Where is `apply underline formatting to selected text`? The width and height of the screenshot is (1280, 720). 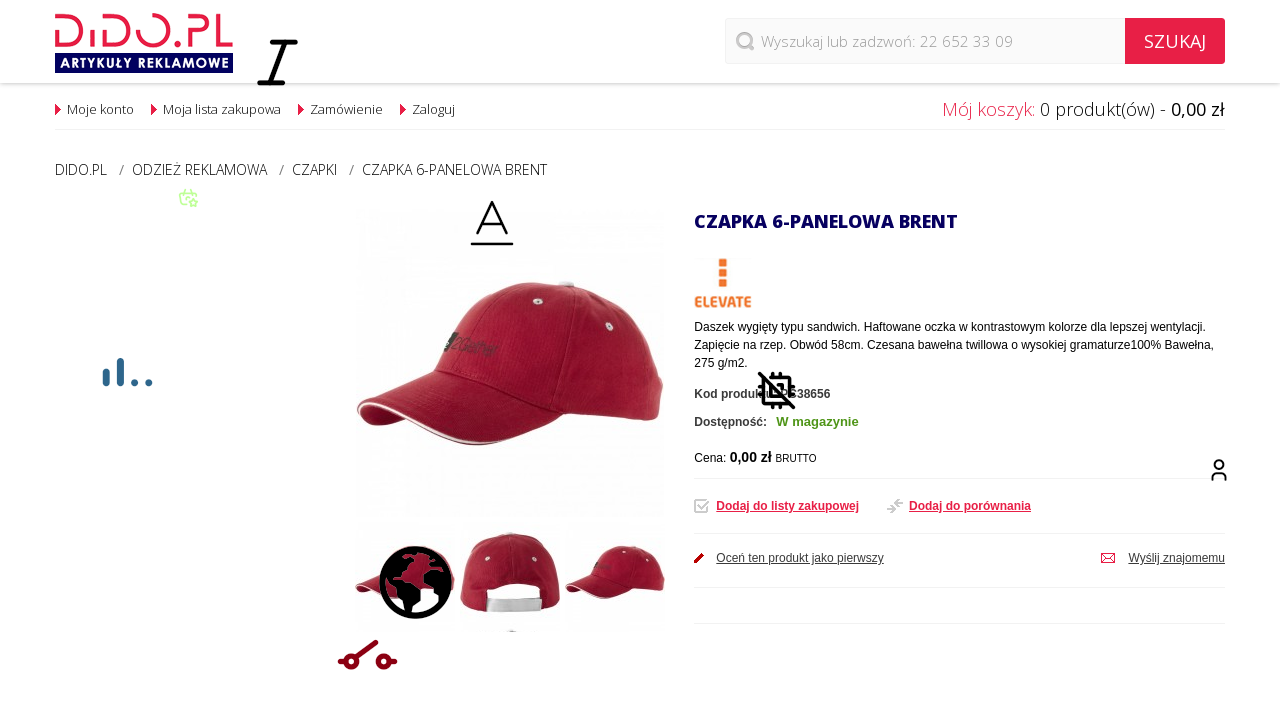 apply underline formatting to selected text is located at coordinates (492, 224).